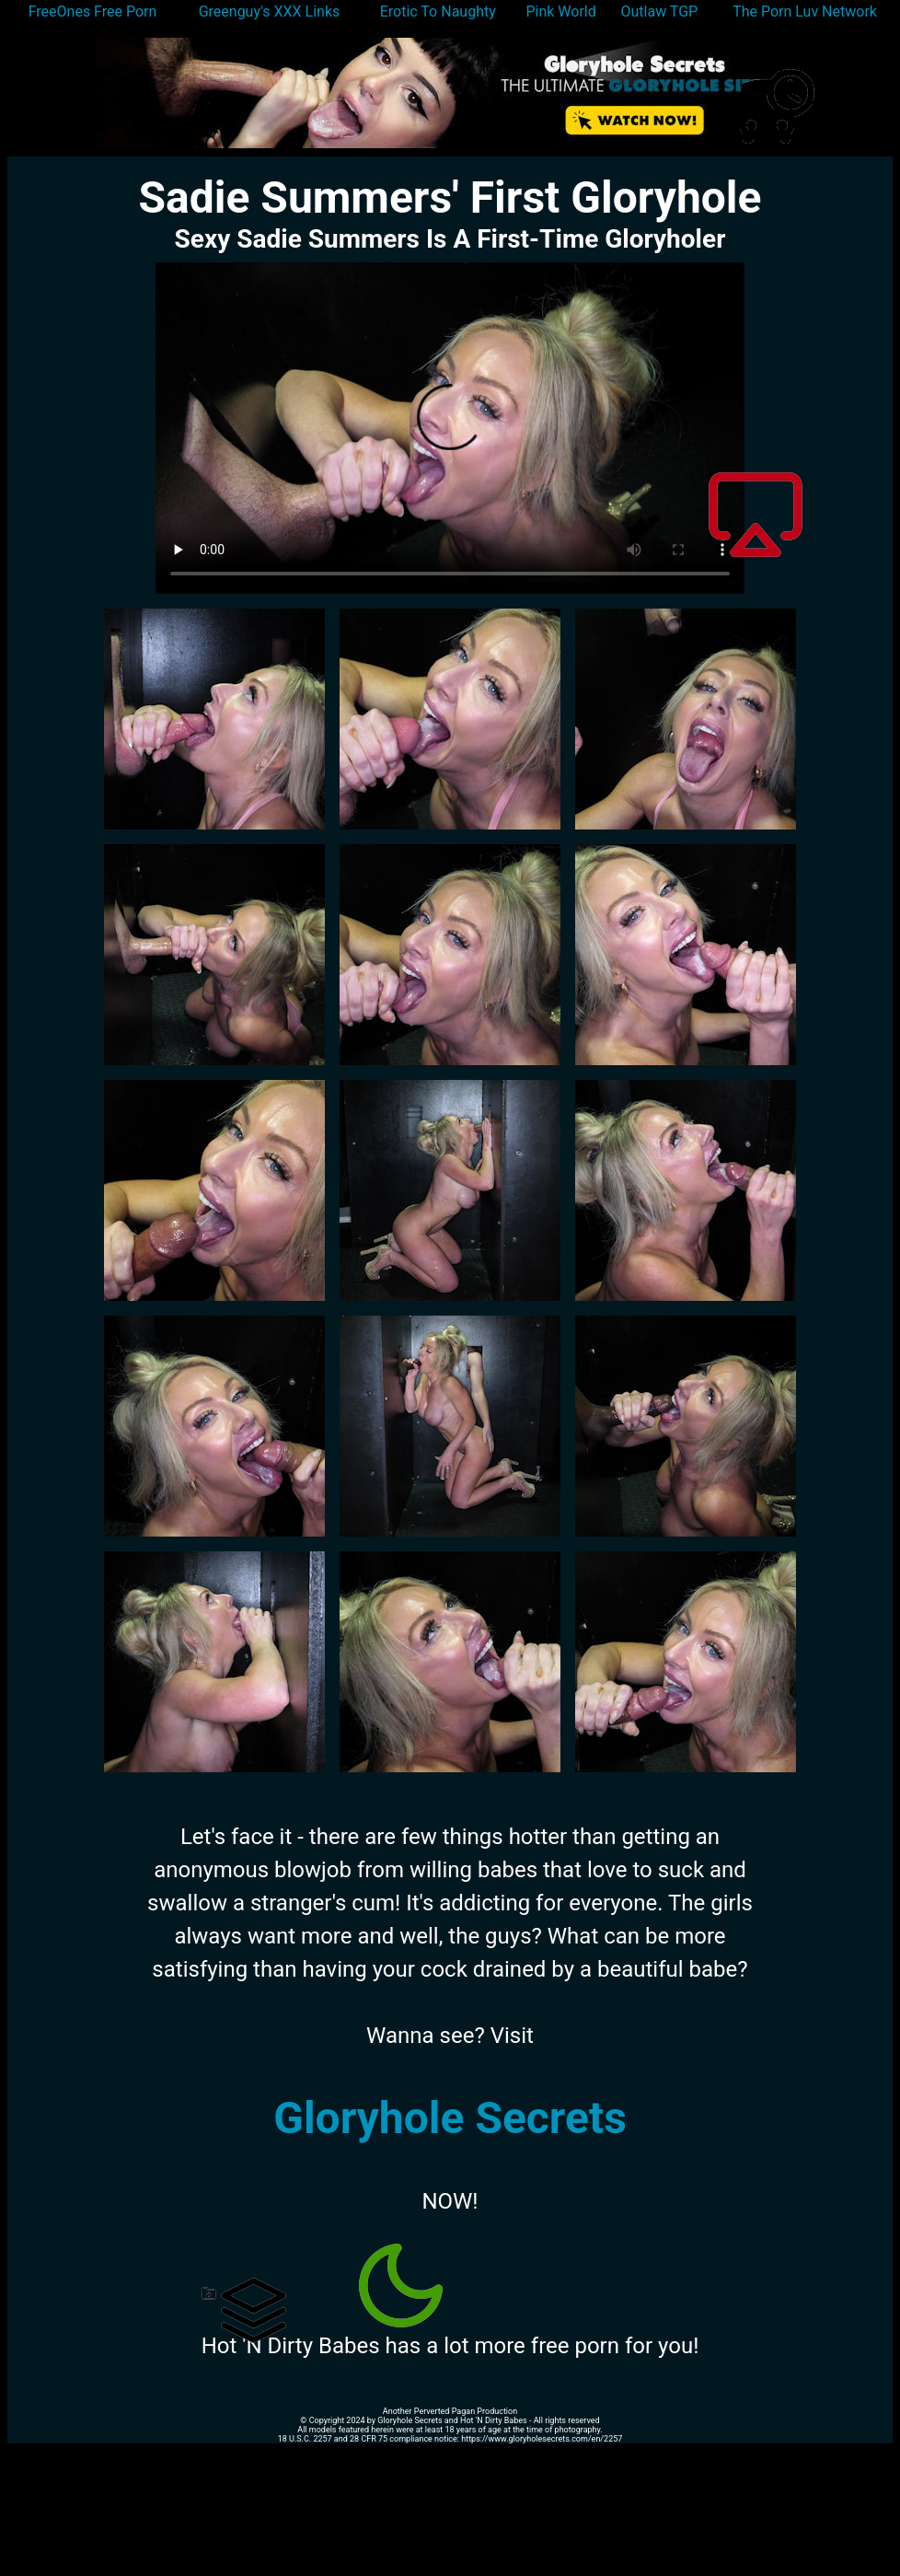 The height and width of the screenshot is (2576, 900). I want to click on view bus departure times, so click(777, 106).